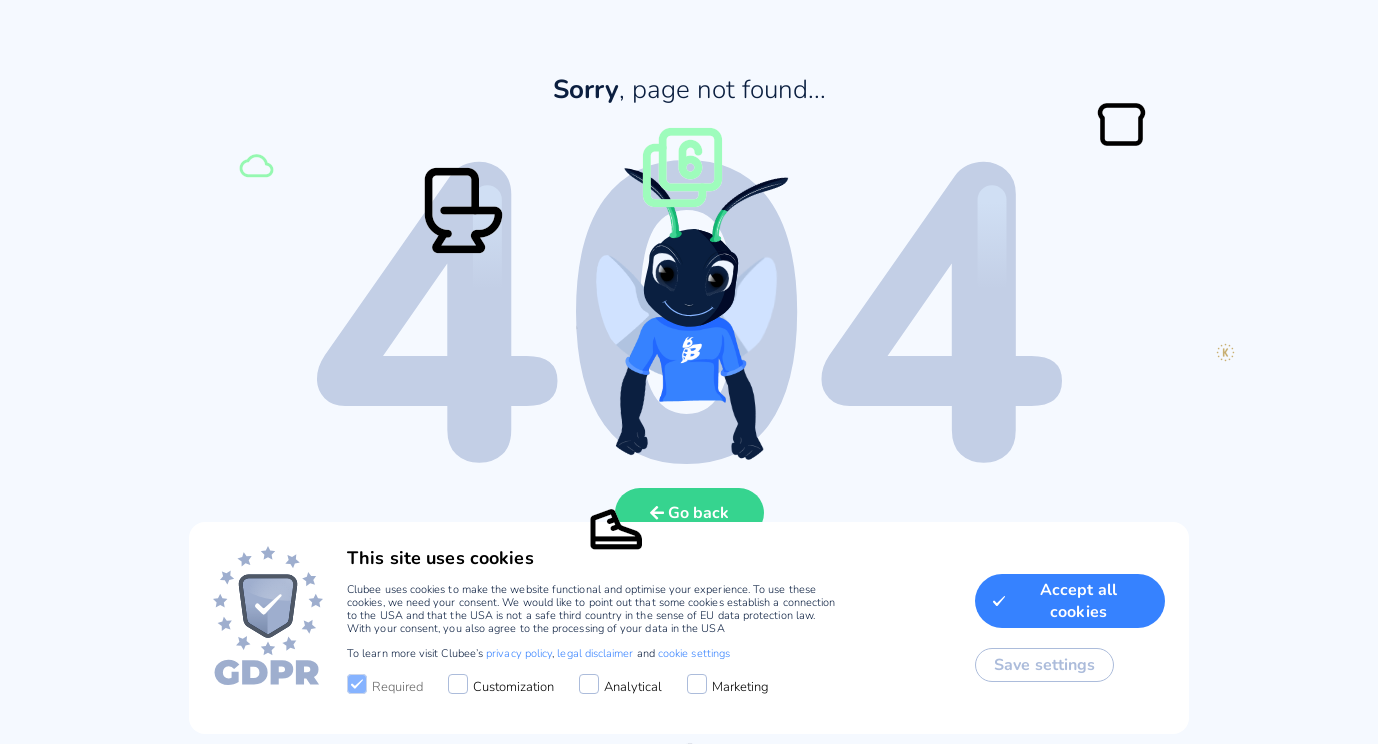 The height and width of the screenshot is (744, 1378). Describe the element at coordinates (614, 531) in the screenshot. I see `access footwear or shoe category` at that location.